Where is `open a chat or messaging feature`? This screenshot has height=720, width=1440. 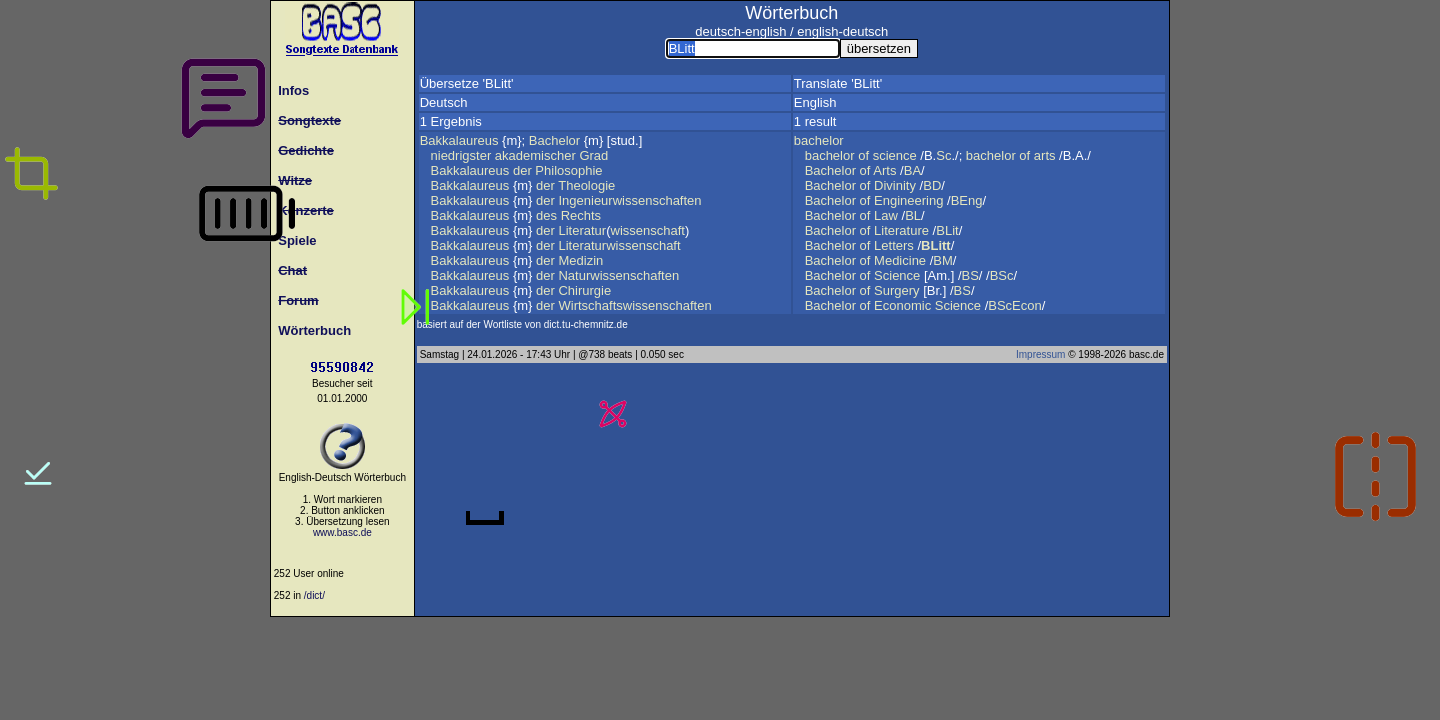
open a chat or messaging feature is located at coordinates (223, 96).